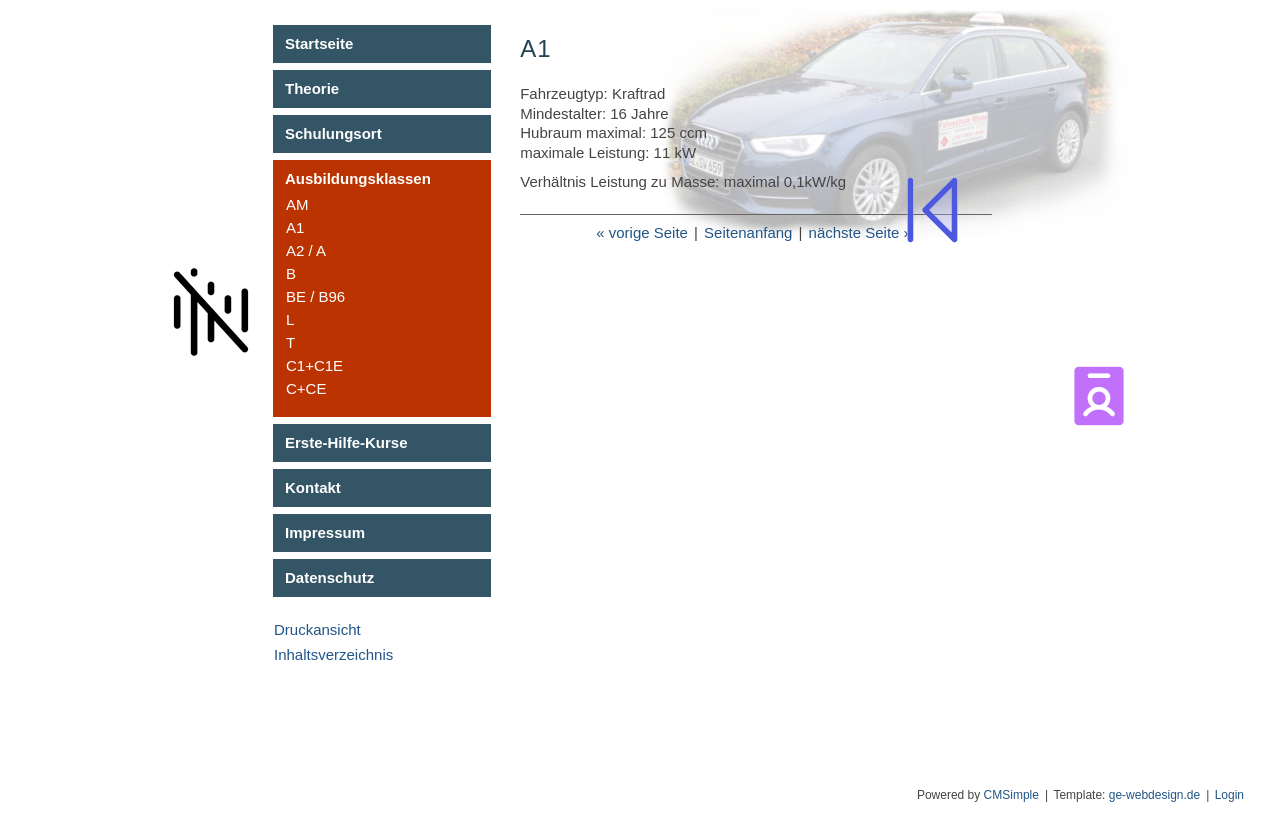 The height and width of the screenshot is (836, 1280). Describe the element at coordinates (1099, 396) in the screenshot. I see `view your identification or profile badge` at that location.